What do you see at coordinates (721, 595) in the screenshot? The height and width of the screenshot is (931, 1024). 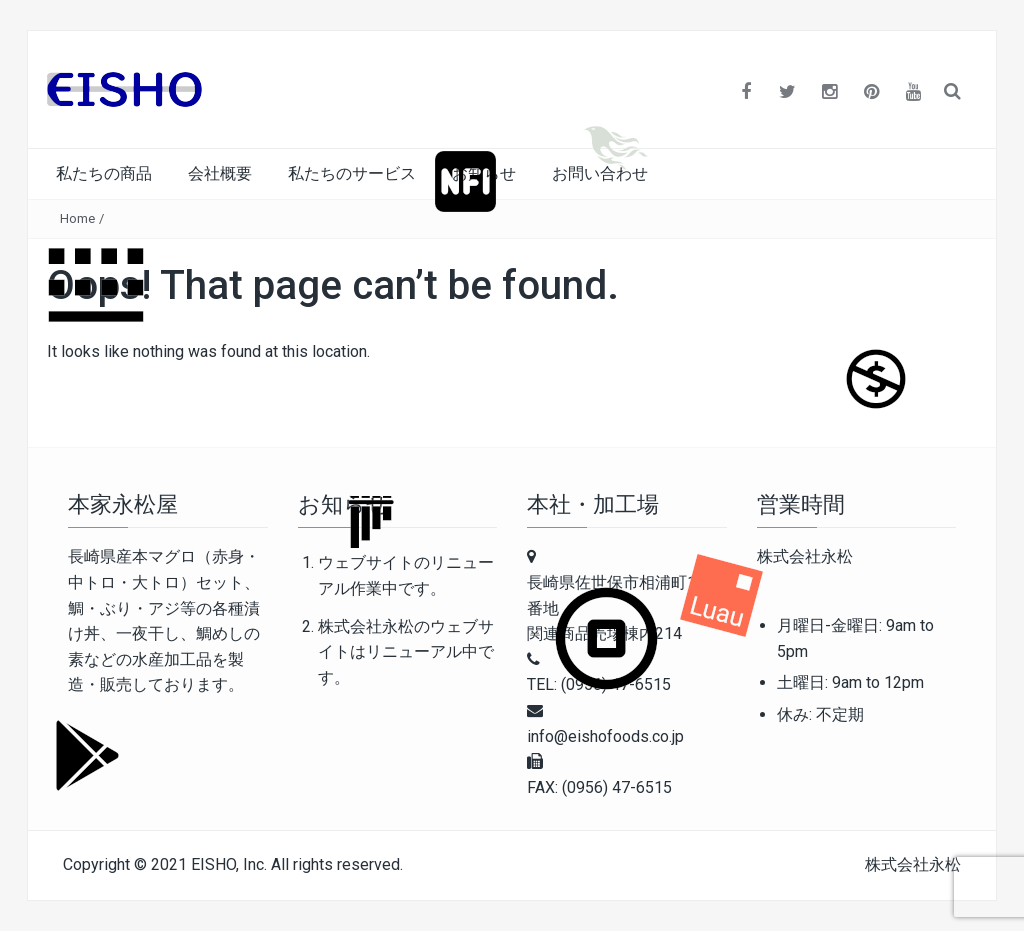 I see `luau programming language logo` at bounding box center [721, 595].